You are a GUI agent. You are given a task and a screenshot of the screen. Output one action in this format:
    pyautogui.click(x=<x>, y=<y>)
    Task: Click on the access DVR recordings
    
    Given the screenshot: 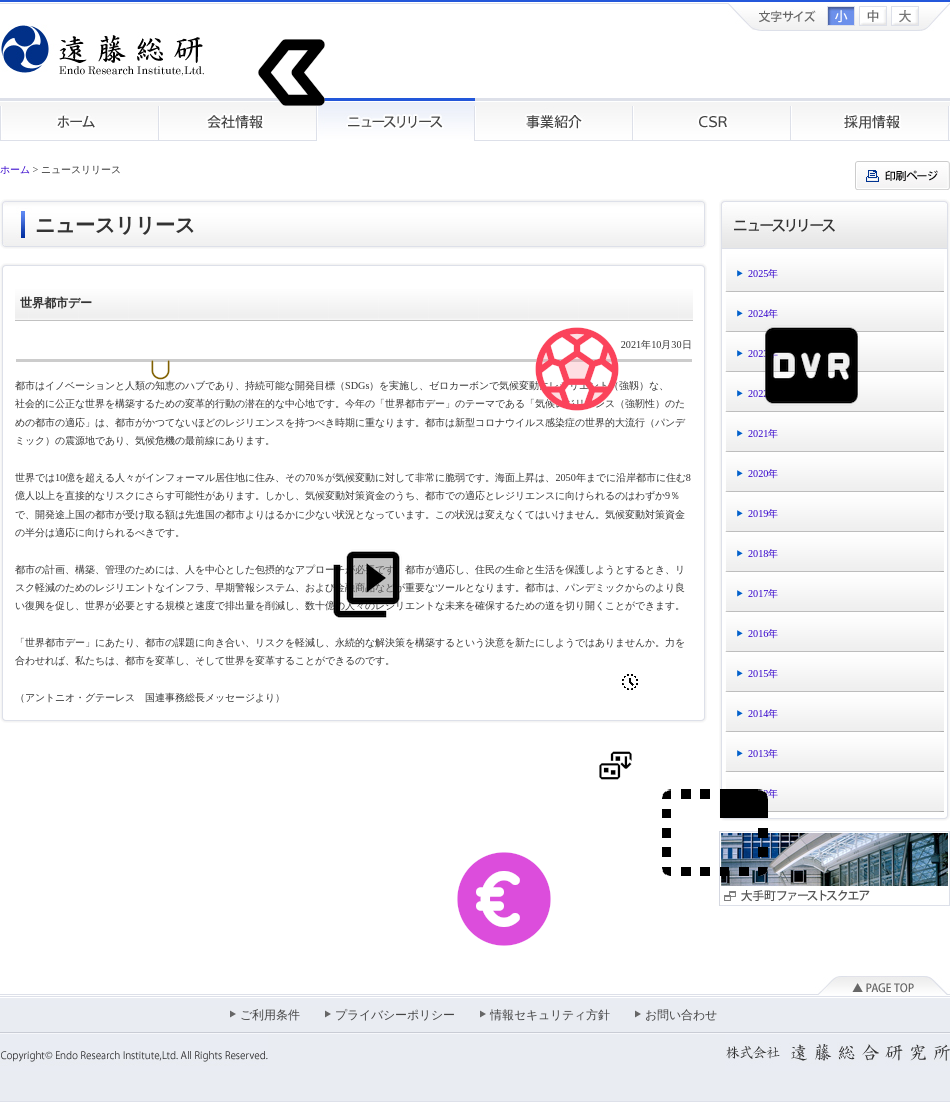 What is the action you would take?
    pyautogui.click(x=811, y=365)
    